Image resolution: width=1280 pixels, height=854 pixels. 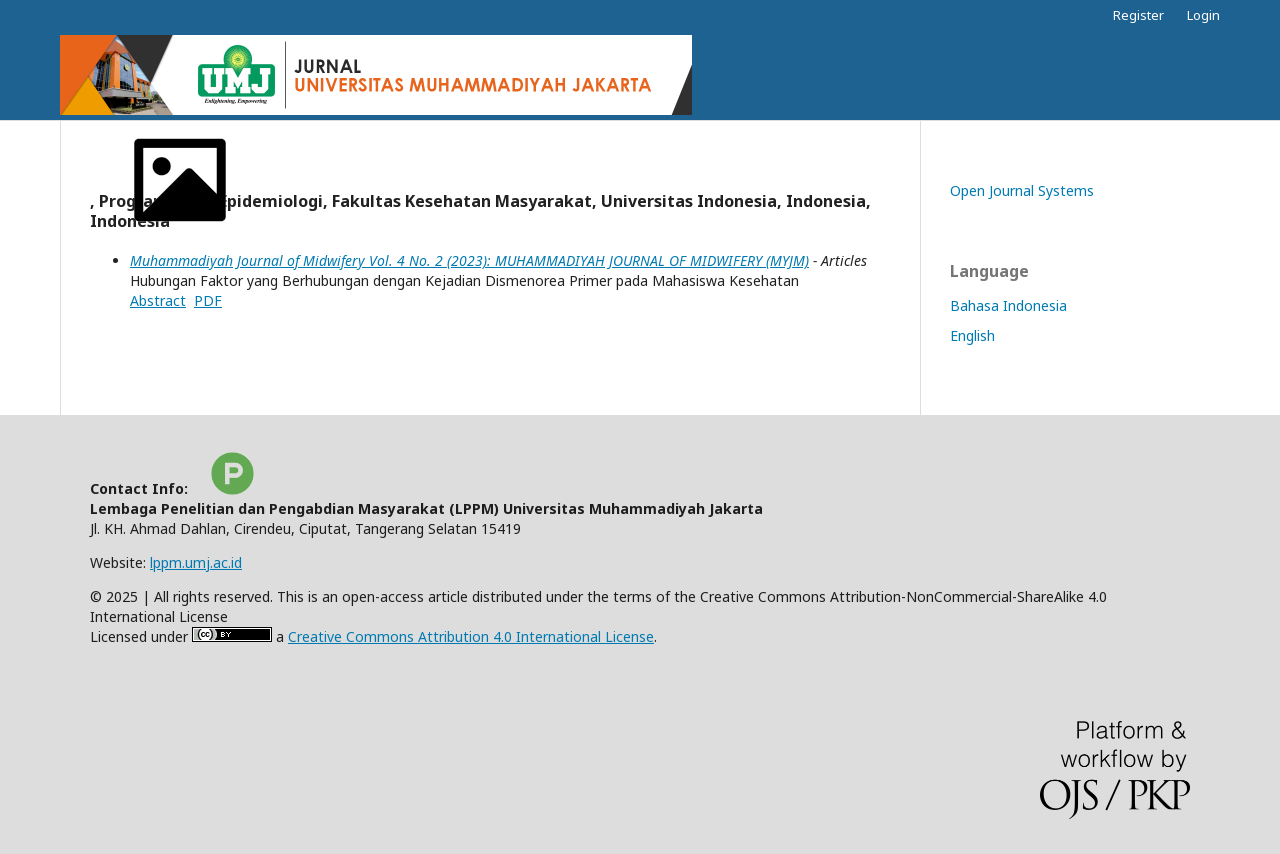 I want to click on visit Product Hunt website or app, so click(x=232, y=473).